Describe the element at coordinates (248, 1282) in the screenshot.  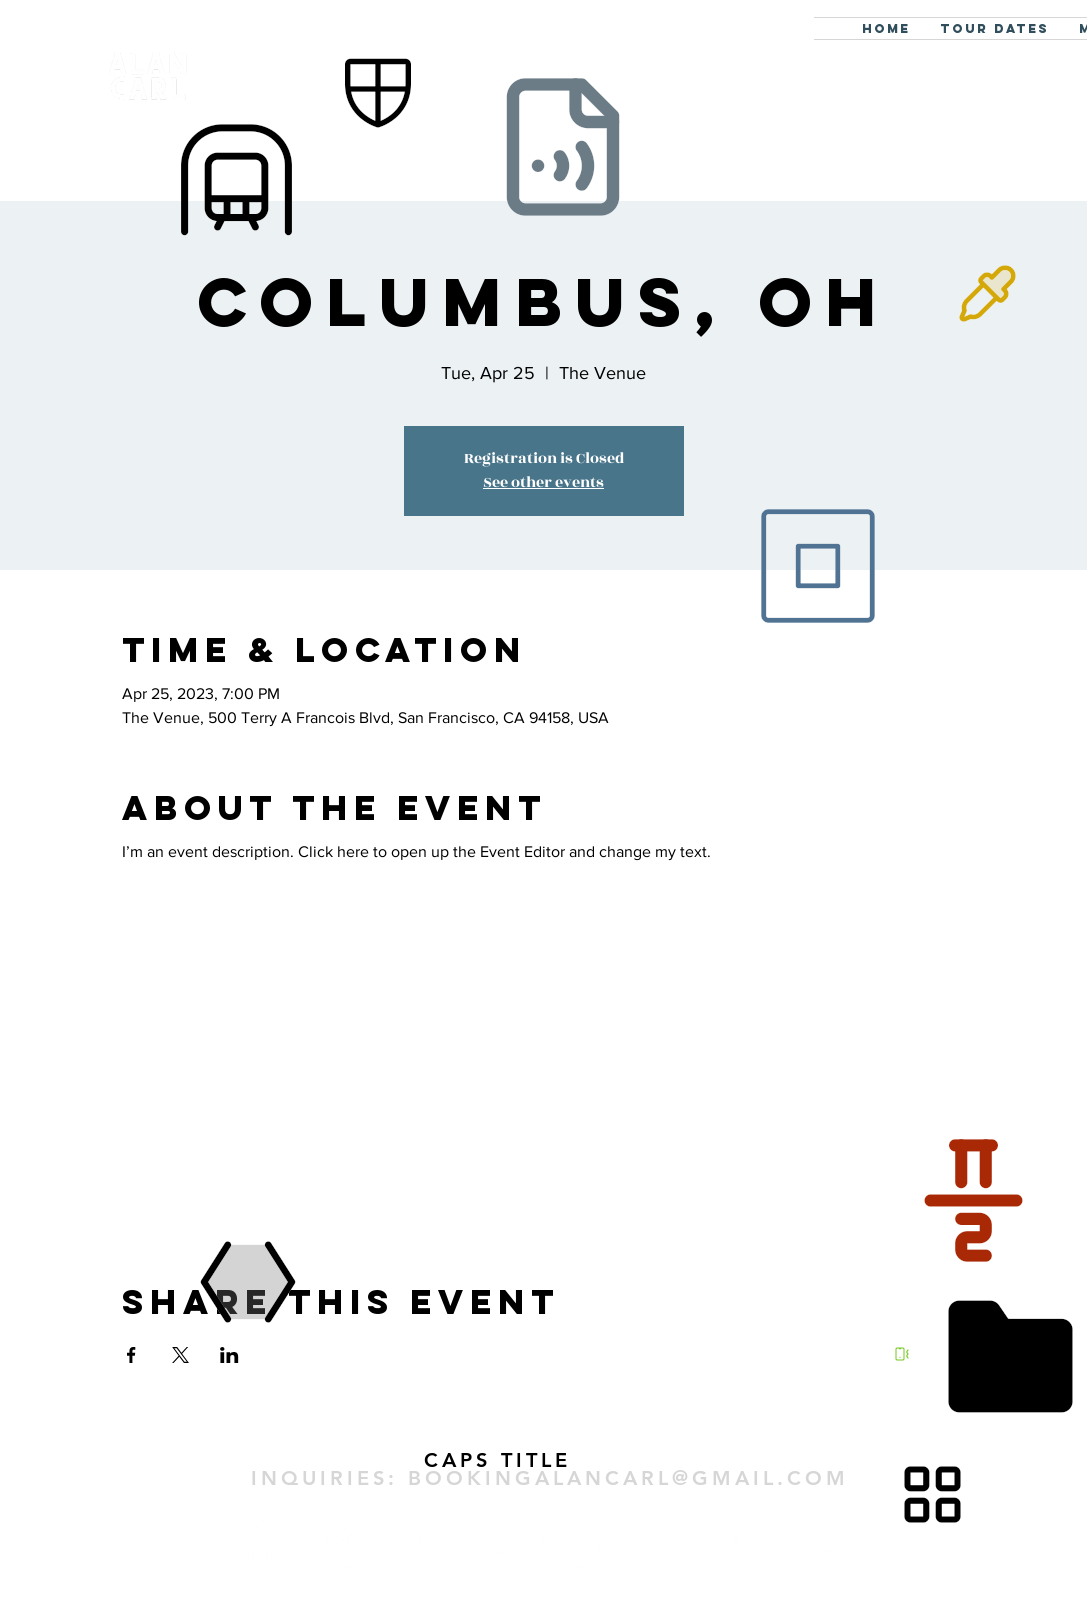
I see `view or edit source code` at that location.